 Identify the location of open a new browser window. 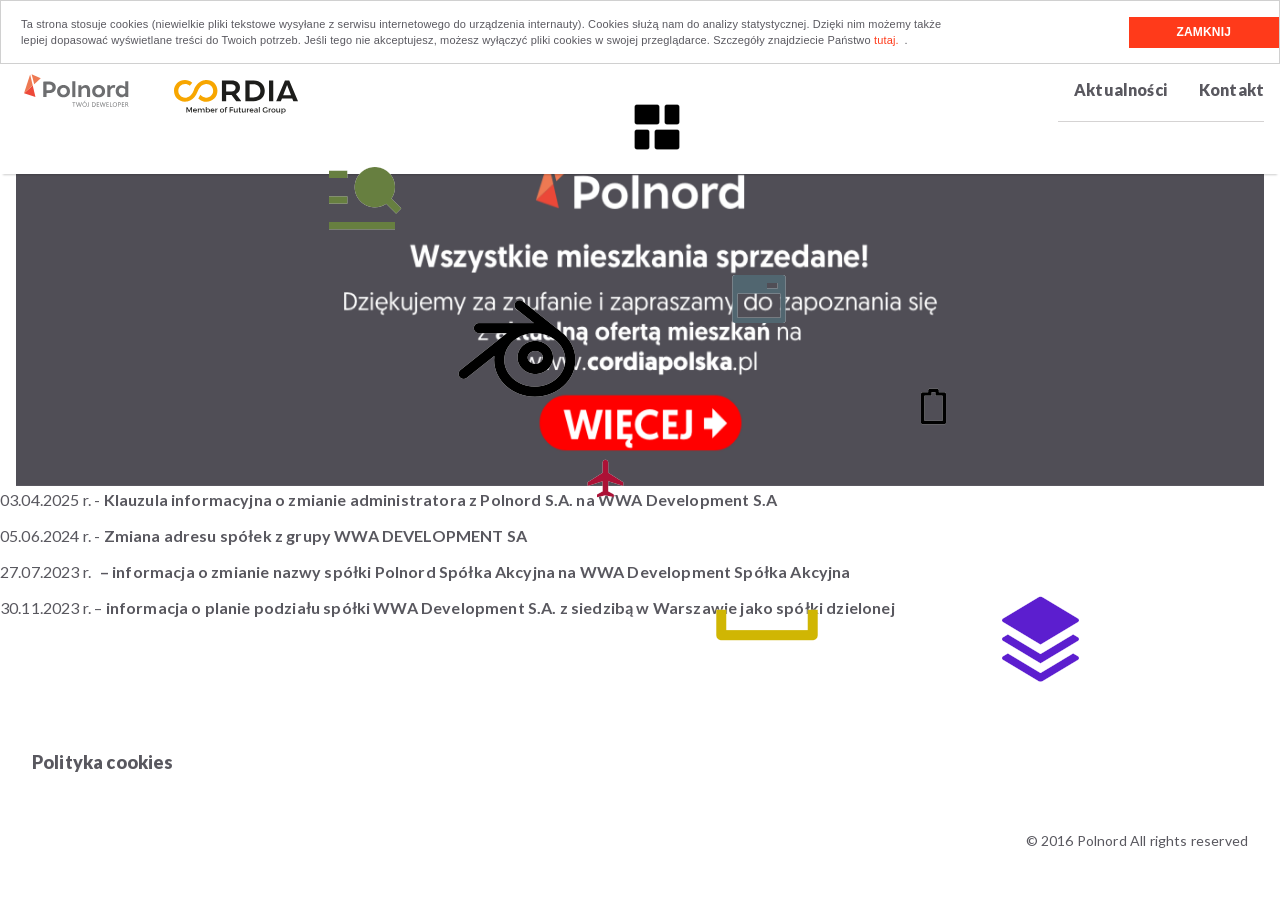
(759, 299).